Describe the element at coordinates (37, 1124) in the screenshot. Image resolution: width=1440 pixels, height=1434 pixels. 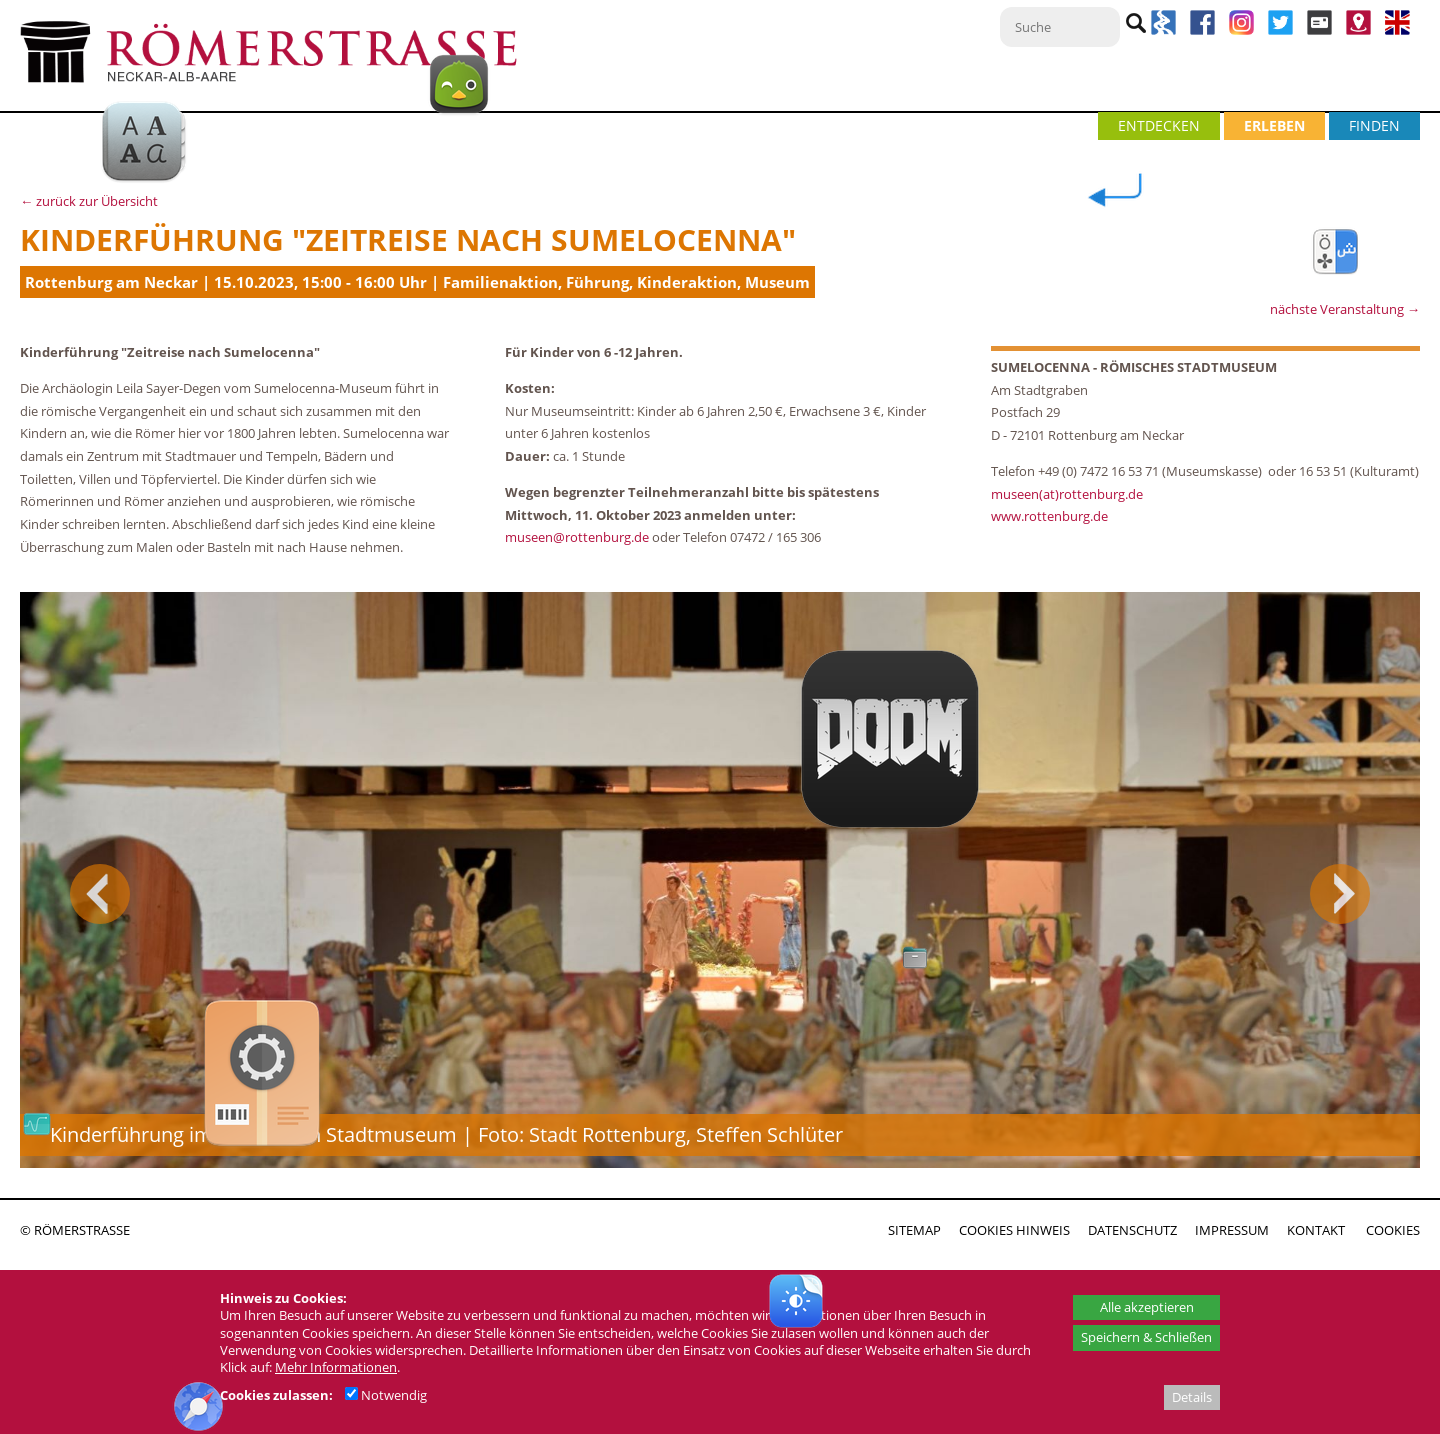
I see `open system resource monitor` at that location.